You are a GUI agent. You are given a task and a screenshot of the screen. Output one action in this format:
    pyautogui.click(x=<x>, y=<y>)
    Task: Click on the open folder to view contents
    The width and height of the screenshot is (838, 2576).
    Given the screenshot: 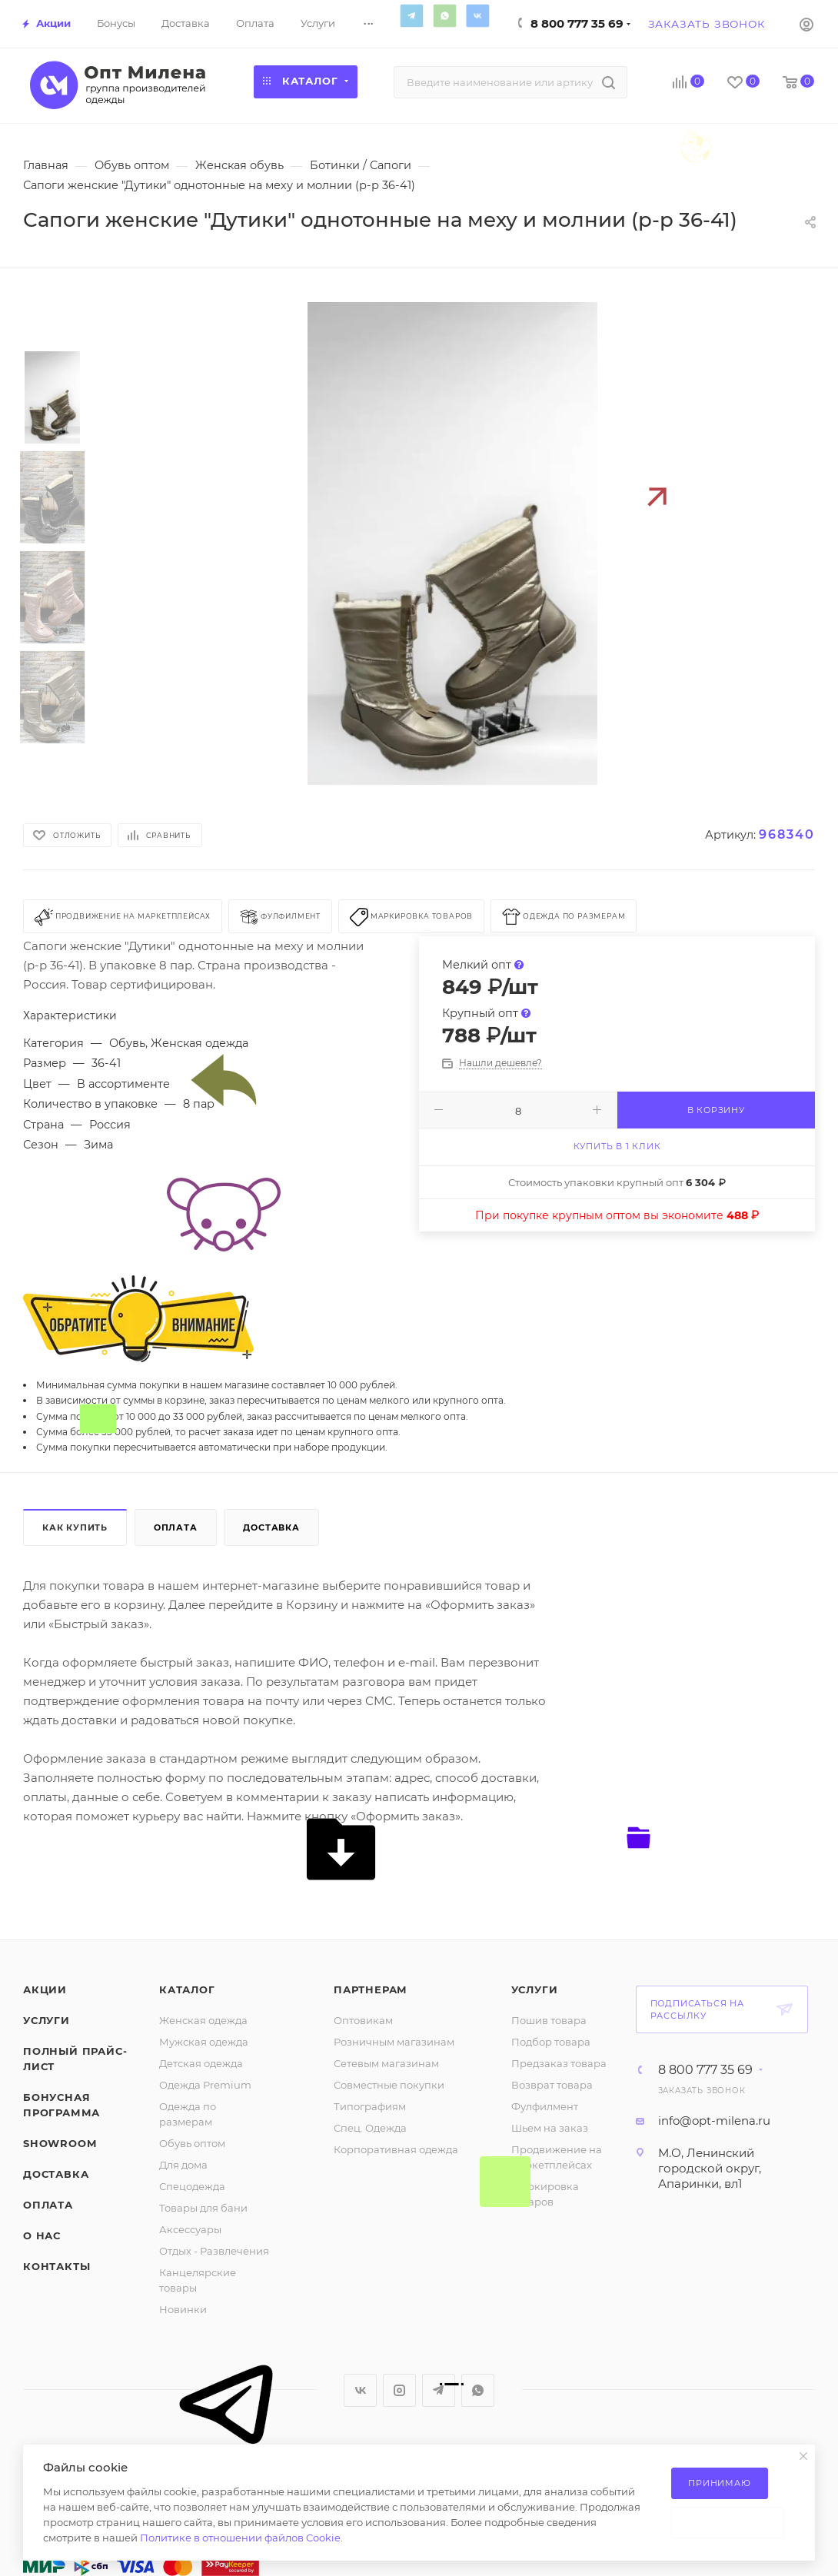 What is the action you would take?
    pyautogui.click(x=638, y=1837)
    